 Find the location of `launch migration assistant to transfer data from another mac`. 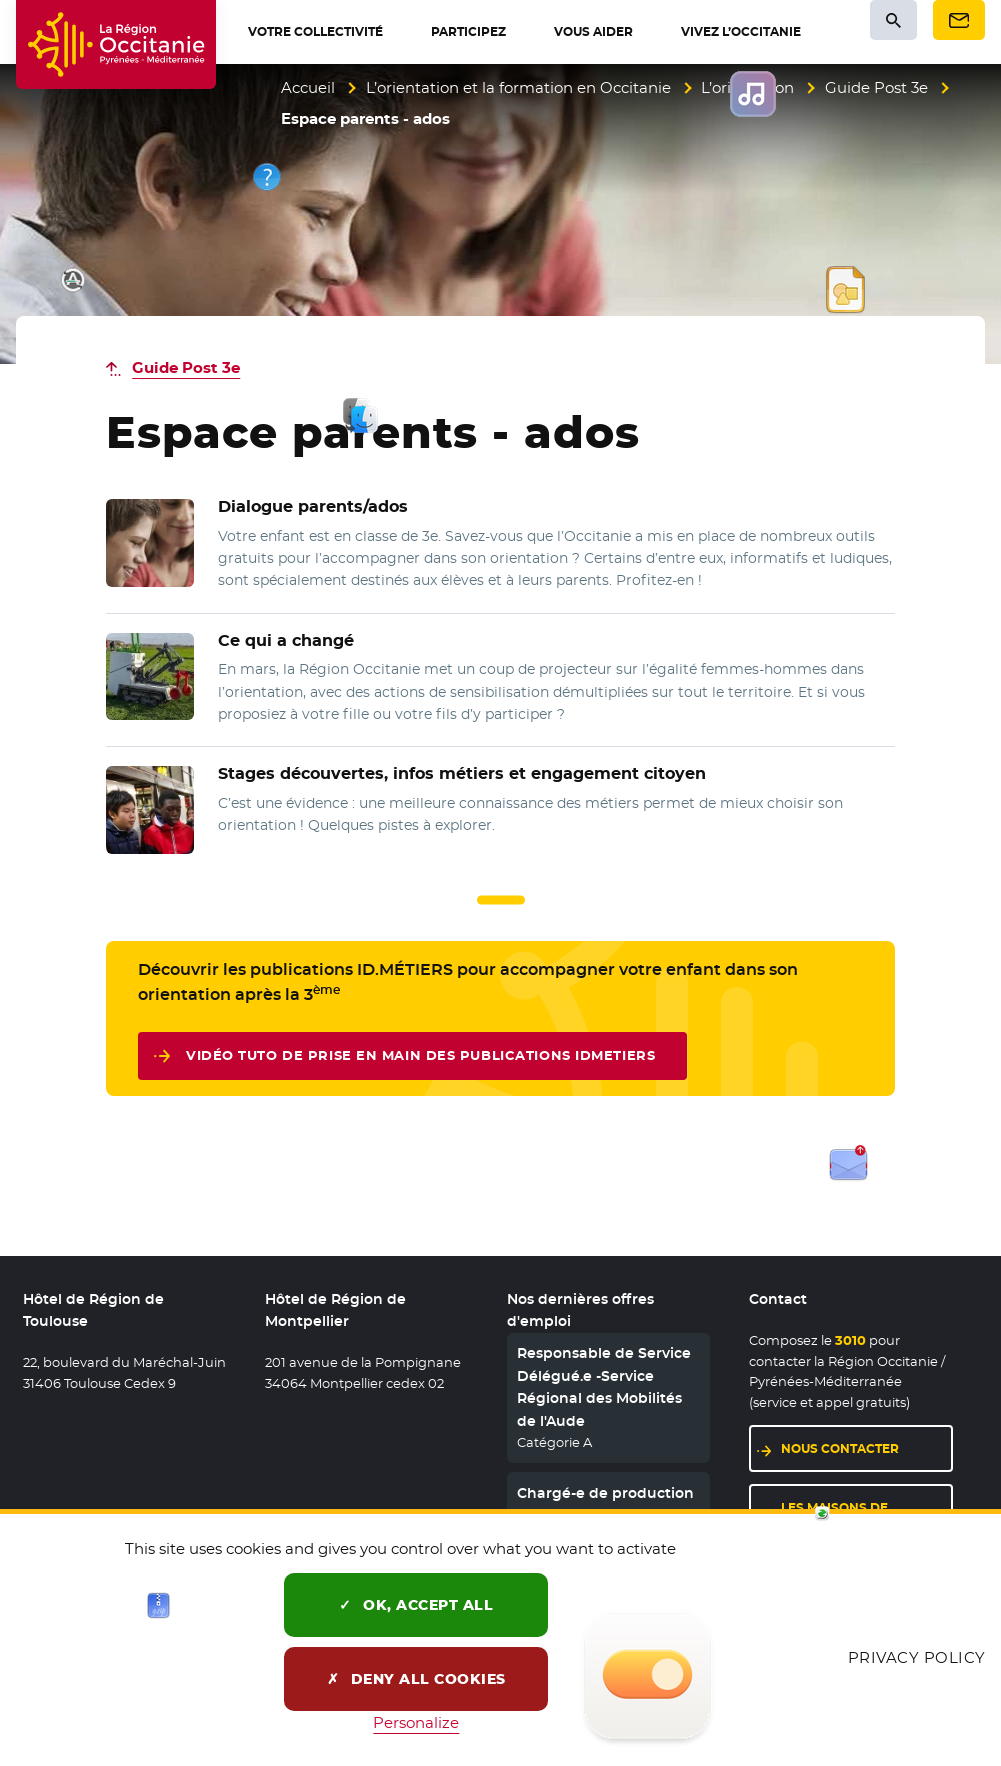

launch migration assistant to transfer data from another mac is located at coordinates (360, 415).